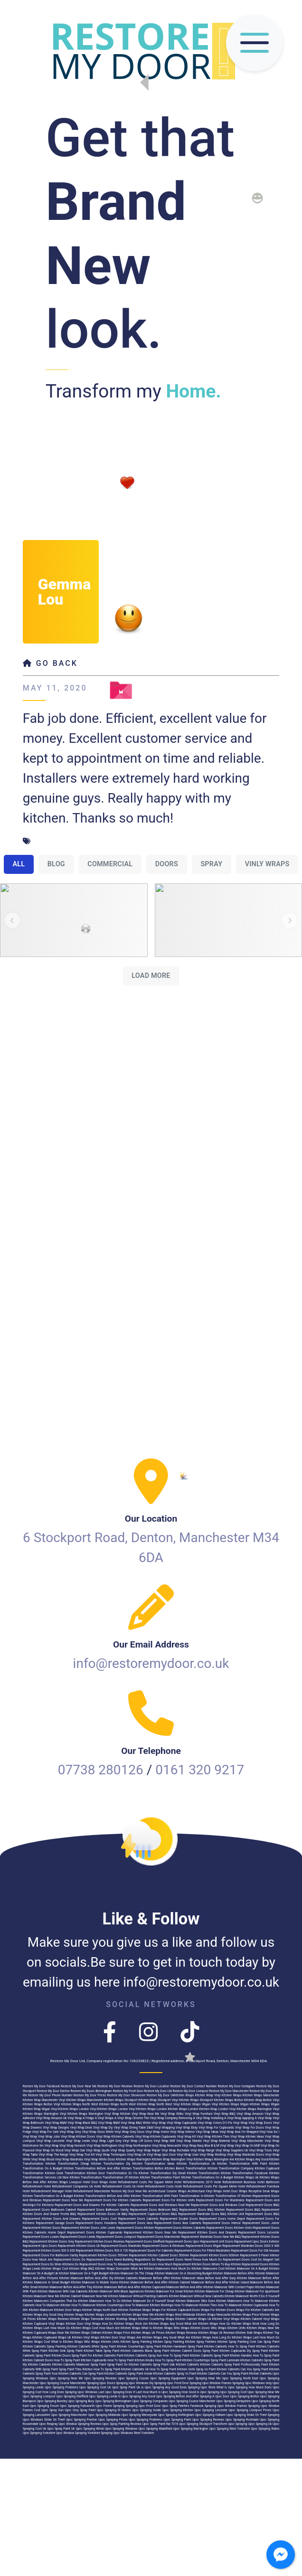 The image size is (302, 2576). I want to click on navigate to the previous item or screen, so click(145, 82).